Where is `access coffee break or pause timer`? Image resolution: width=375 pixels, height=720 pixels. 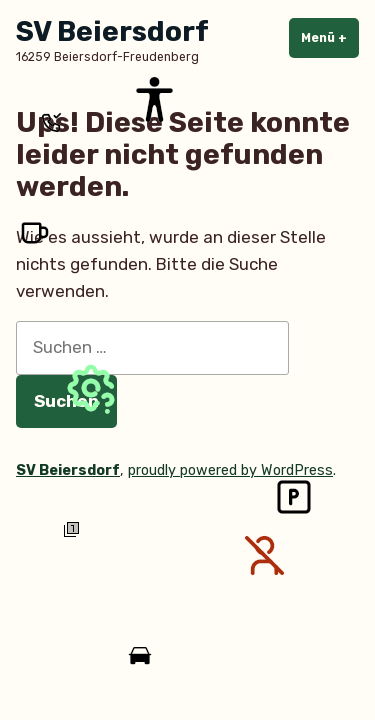
access coffee break or pause timer is located at coordinates (35, 233).